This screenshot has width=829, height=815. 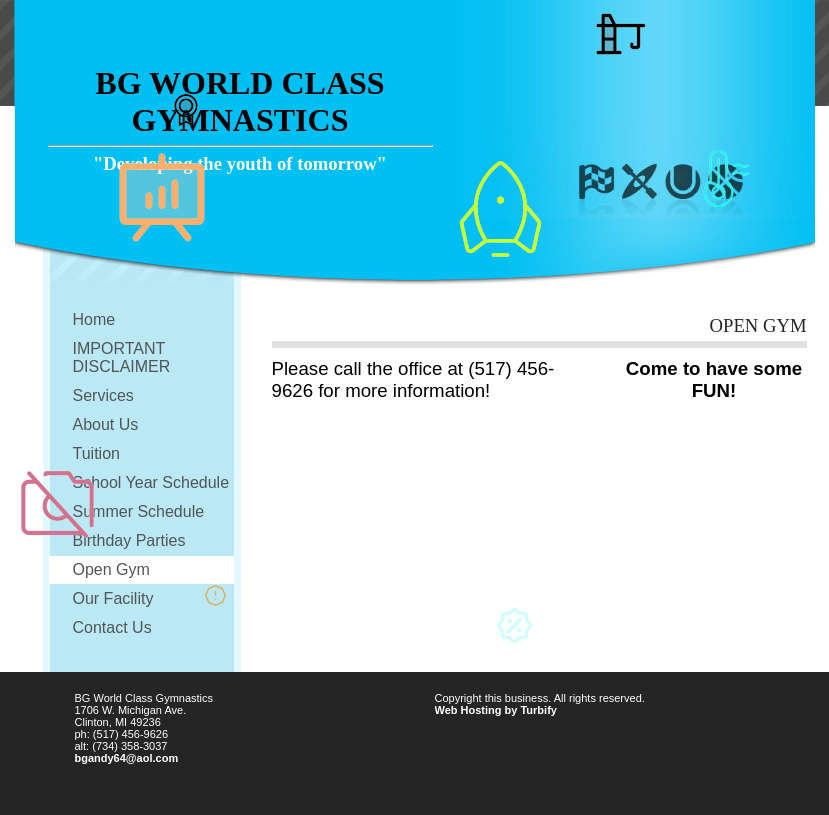 What do you see at coordinates (720, 178) in the screenshot?
I see `indicates high temperature or heat warning` at bounding box center [720, 178].